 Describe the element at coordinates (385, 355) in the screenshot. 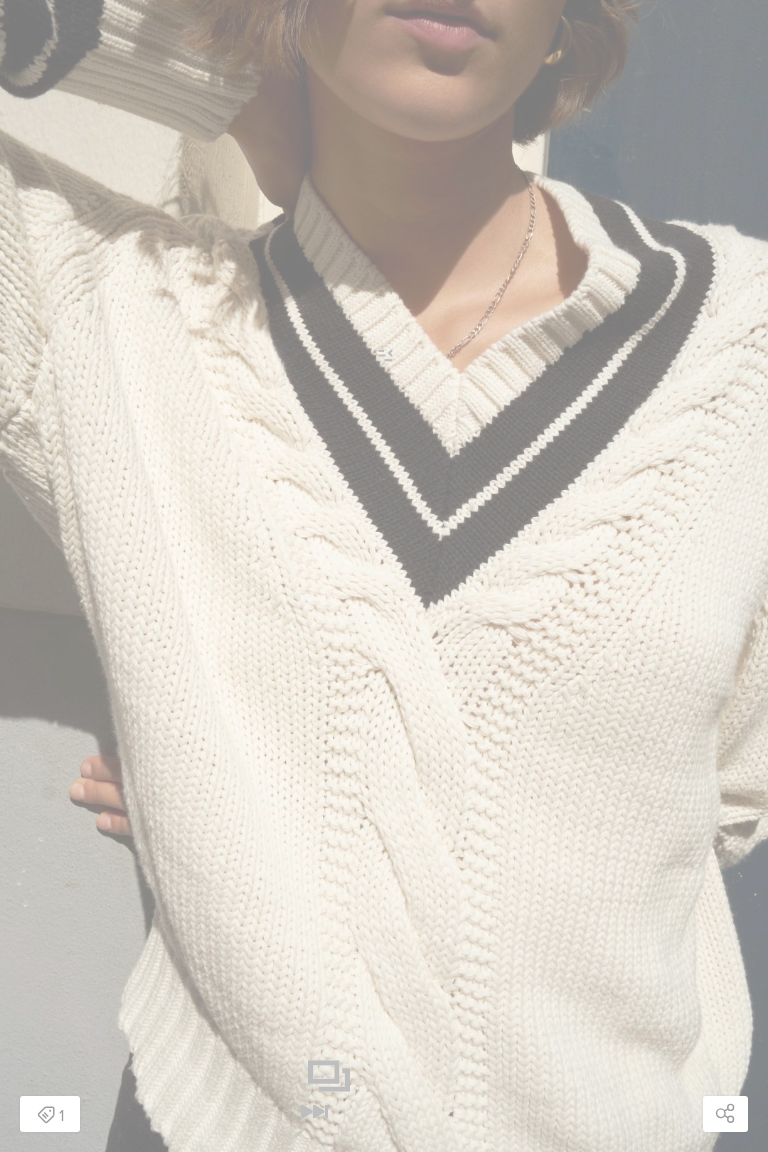

I see `increase text indentation (right-to-left layout)` at that location.